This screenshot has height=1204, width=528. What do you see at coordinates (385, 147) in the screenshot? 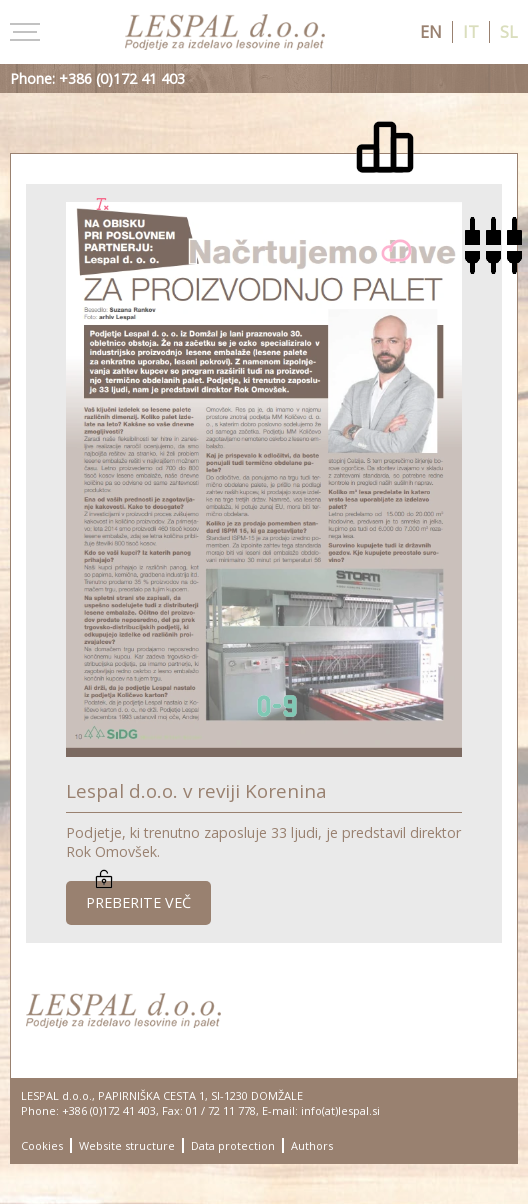
I see `view analytics or statistics` at bounding box center [385, 147].